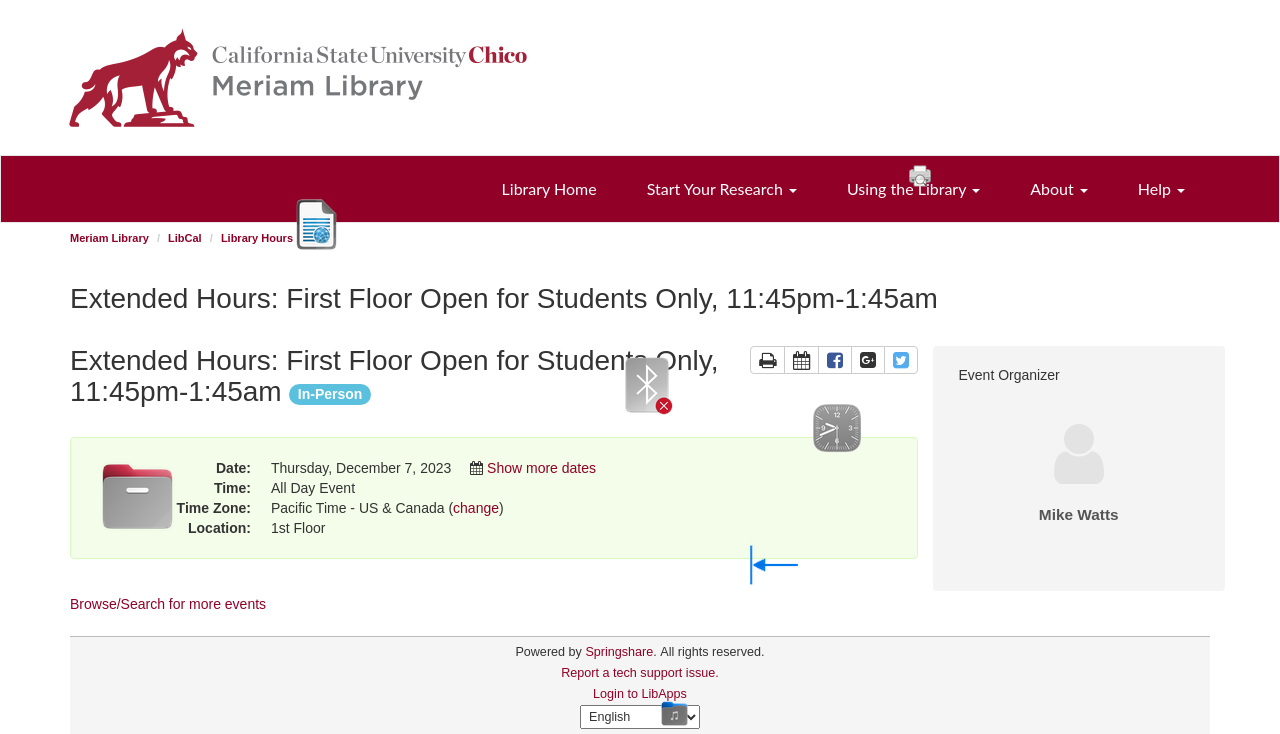 The image size is (1280, 734). Describe the element at coordinates (316, 224) in the screenshot. I see `a web document or HTML file created in LibreOffice` at that location.